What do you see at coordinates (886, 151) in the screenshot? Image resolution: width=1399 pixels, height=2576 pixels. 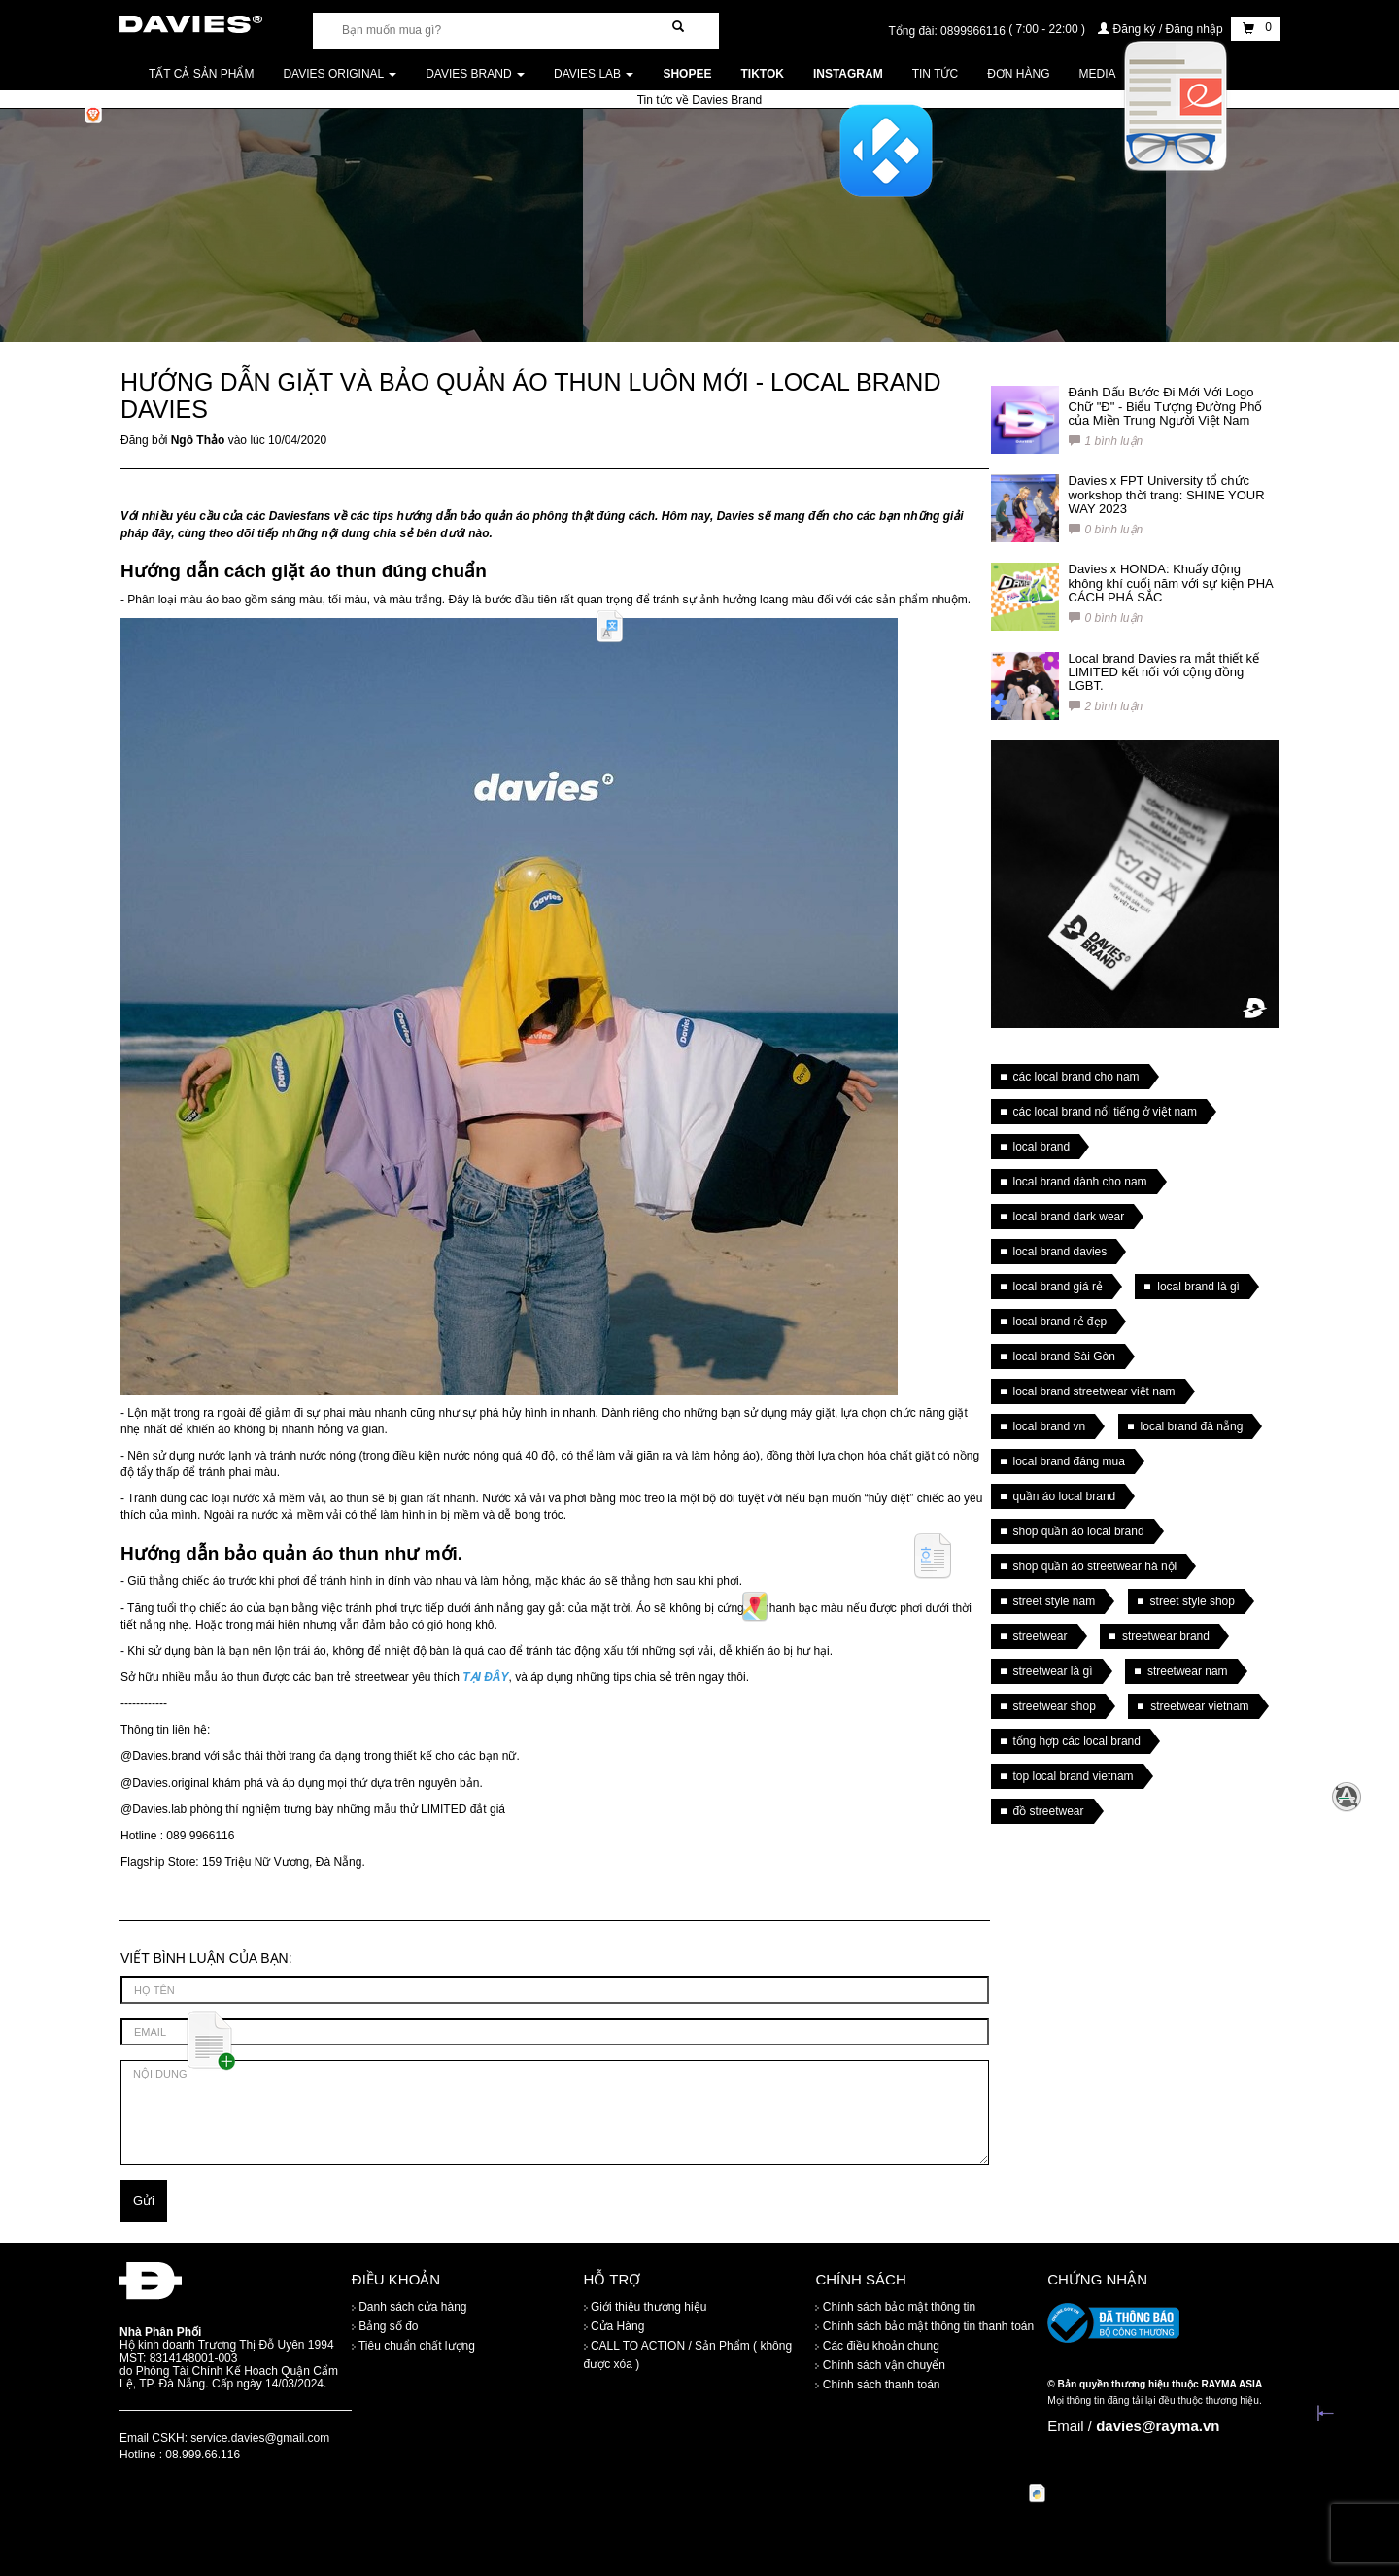 I see `open kodi media center` at bounding box center [886, 151].